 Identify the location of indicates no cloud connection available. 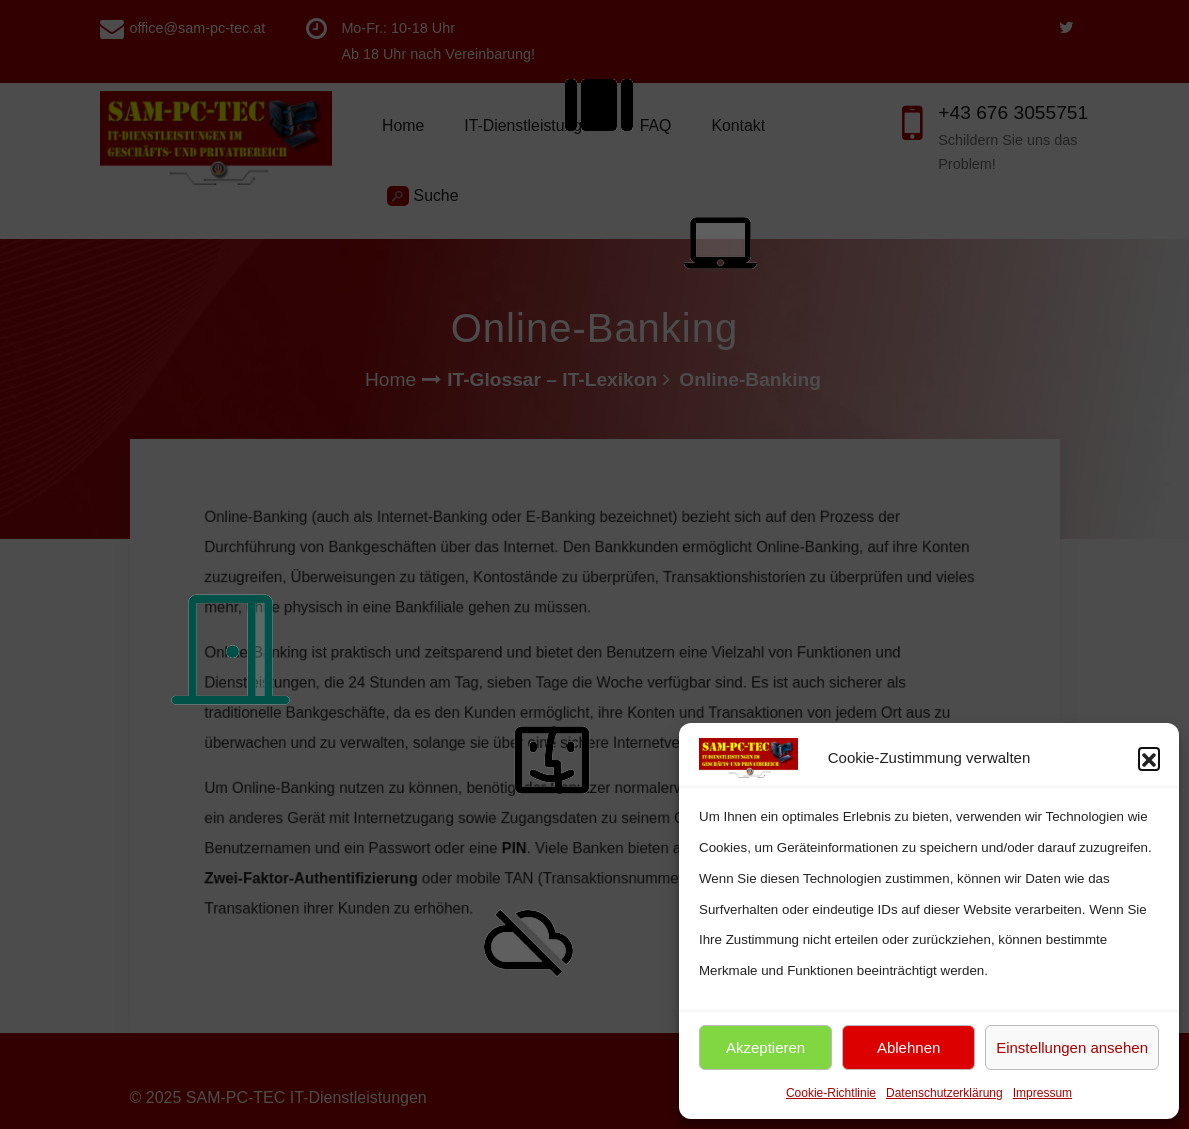
(528, 939).